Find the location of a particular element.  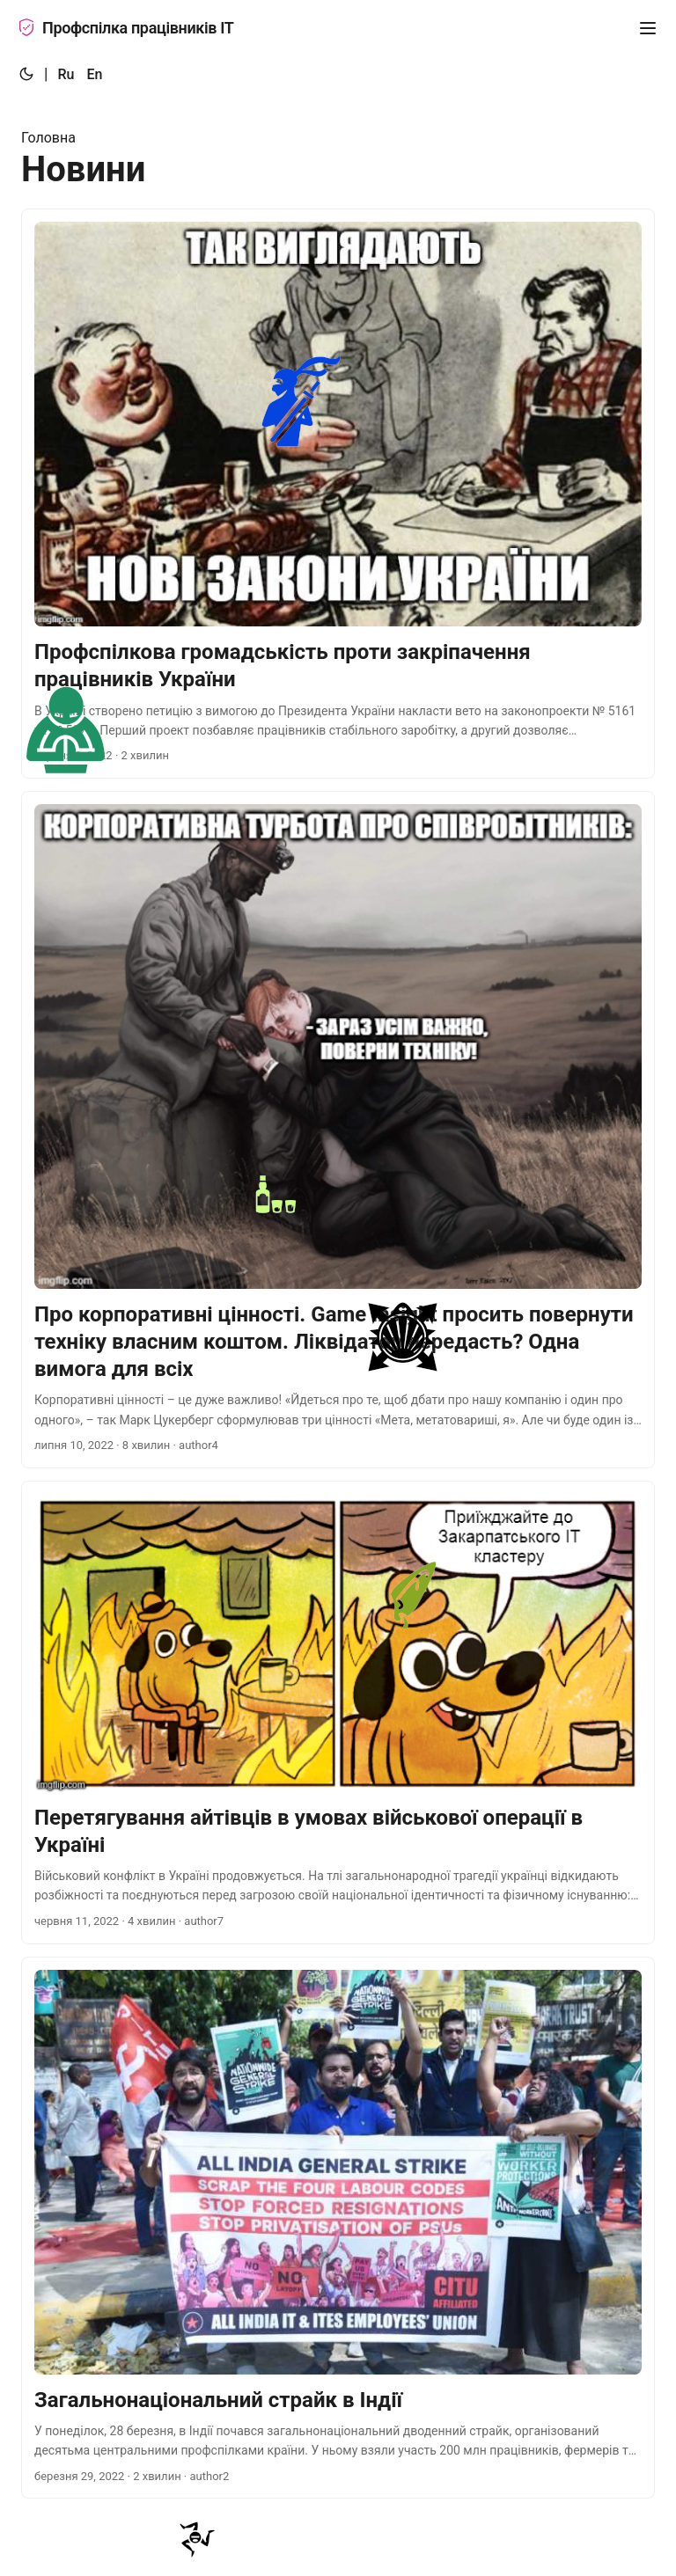

select elf or fantasy race character is located at coordinates (413, 1595).